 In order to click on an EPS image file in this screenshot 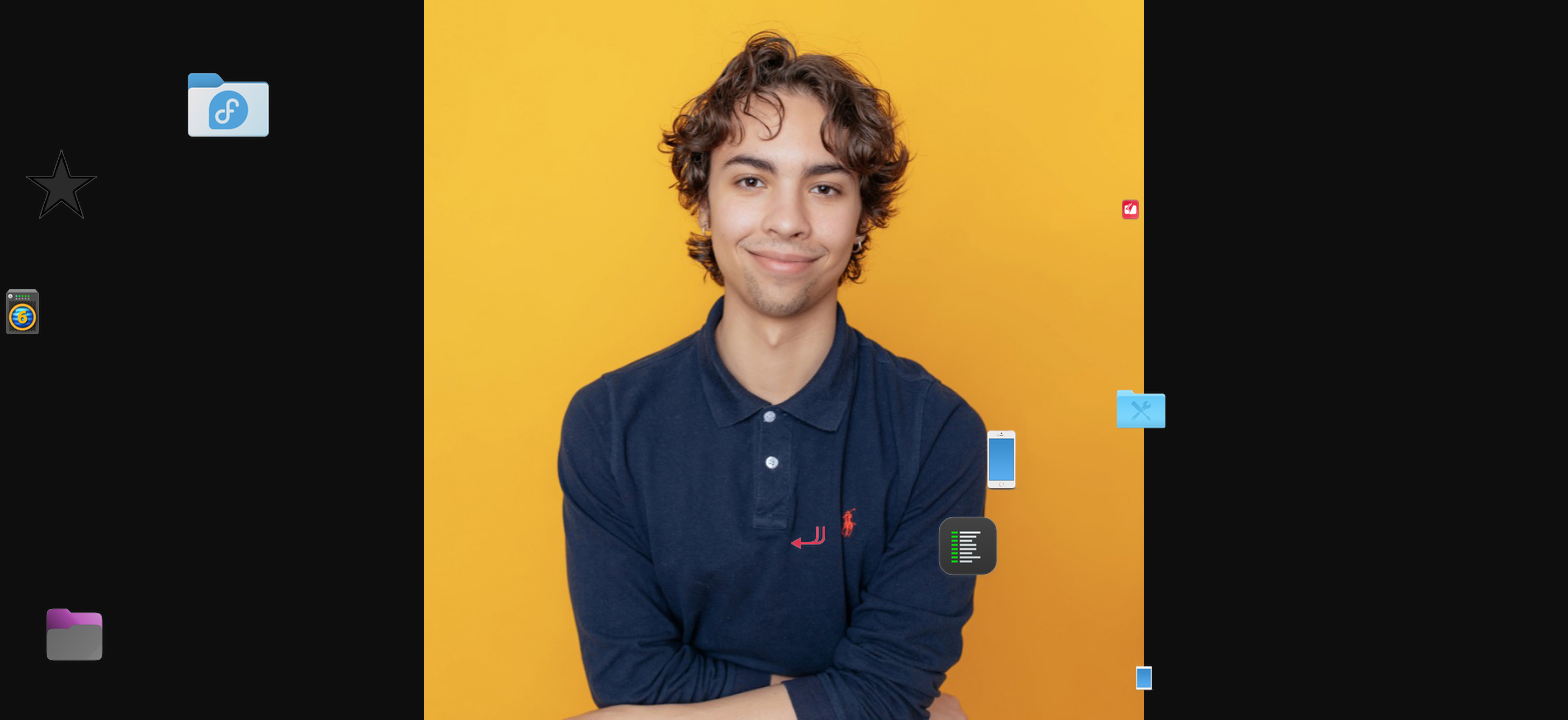, I will do `click(1130, 209)`.